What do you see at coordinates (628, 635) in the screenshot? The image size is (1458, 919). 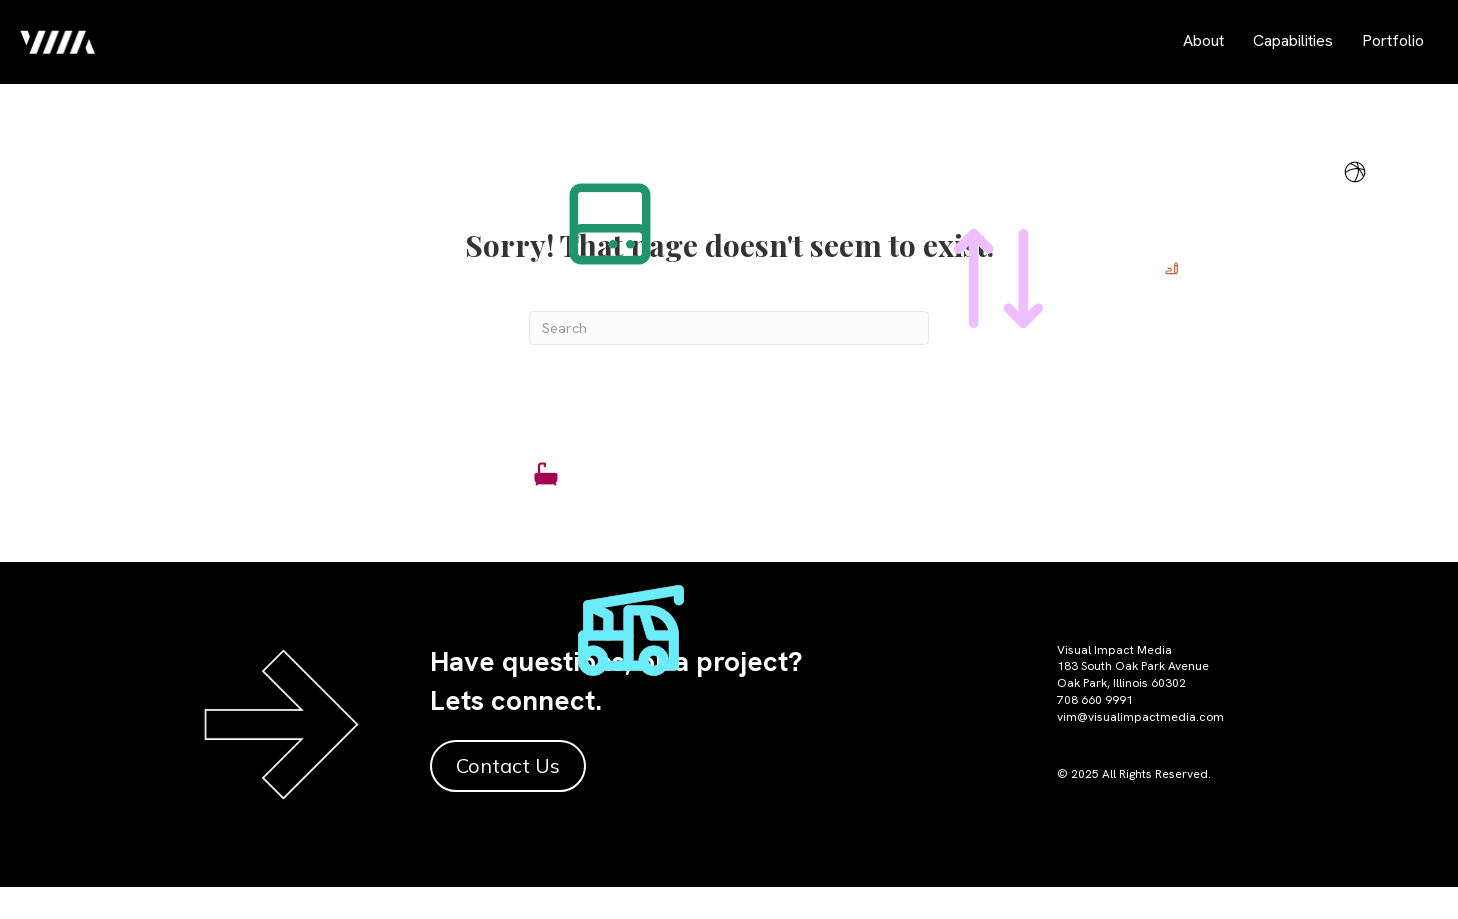 I see `request a tow truck service` at bounding box center [628, 635].